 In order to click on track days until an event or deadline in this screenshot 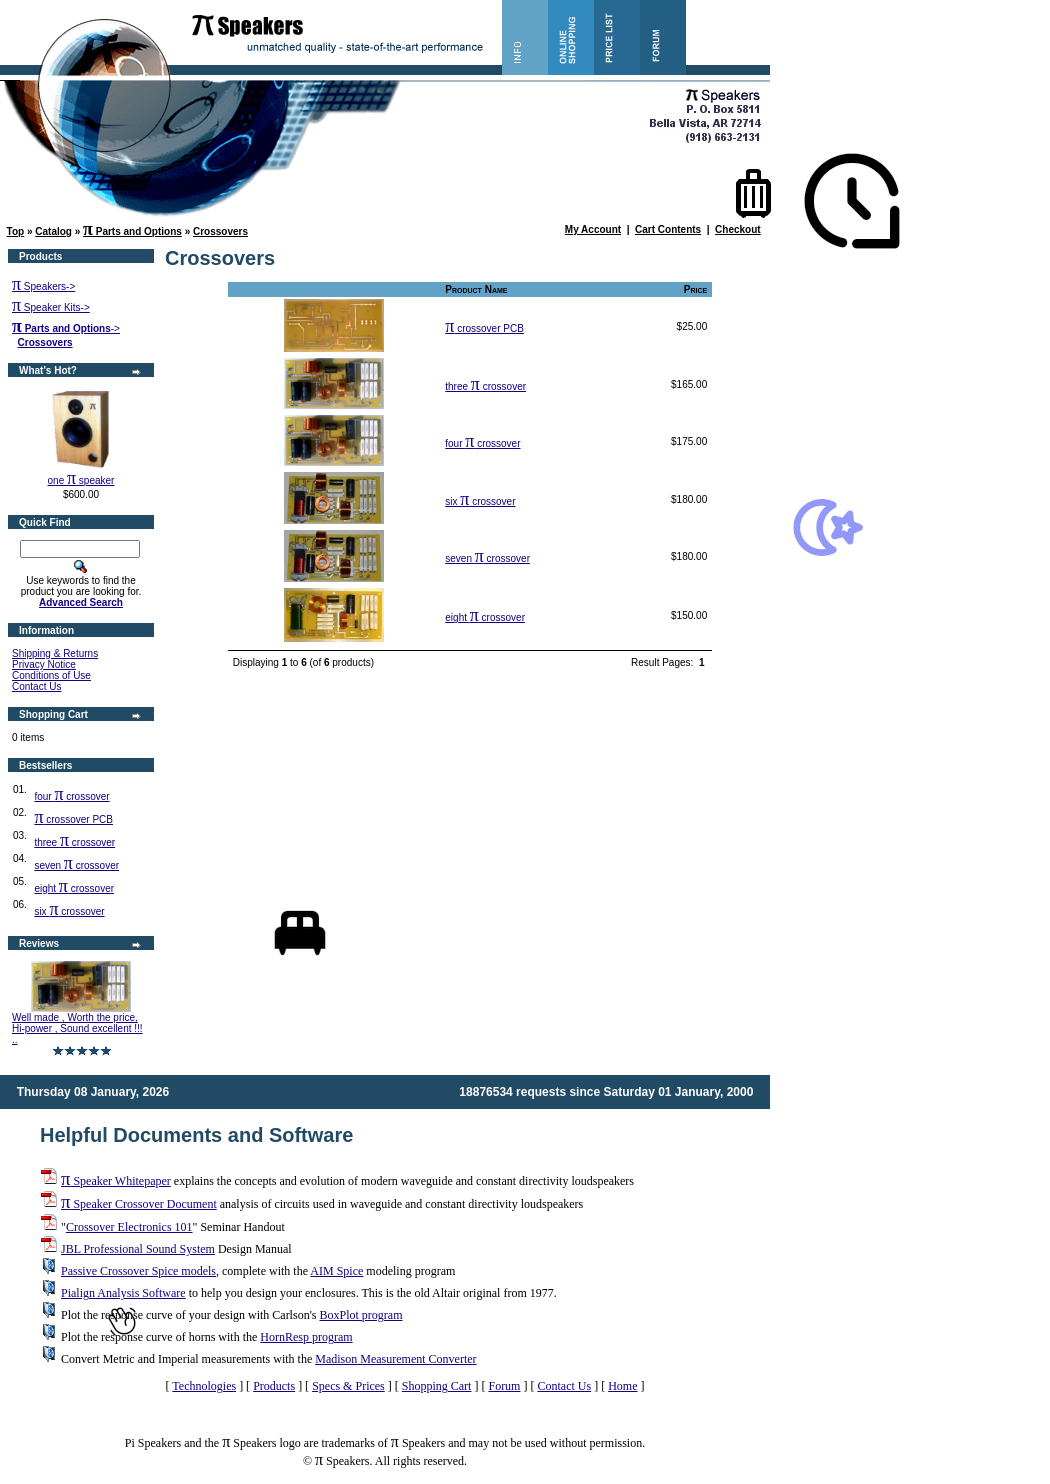, I will do `click(852, 201)`.